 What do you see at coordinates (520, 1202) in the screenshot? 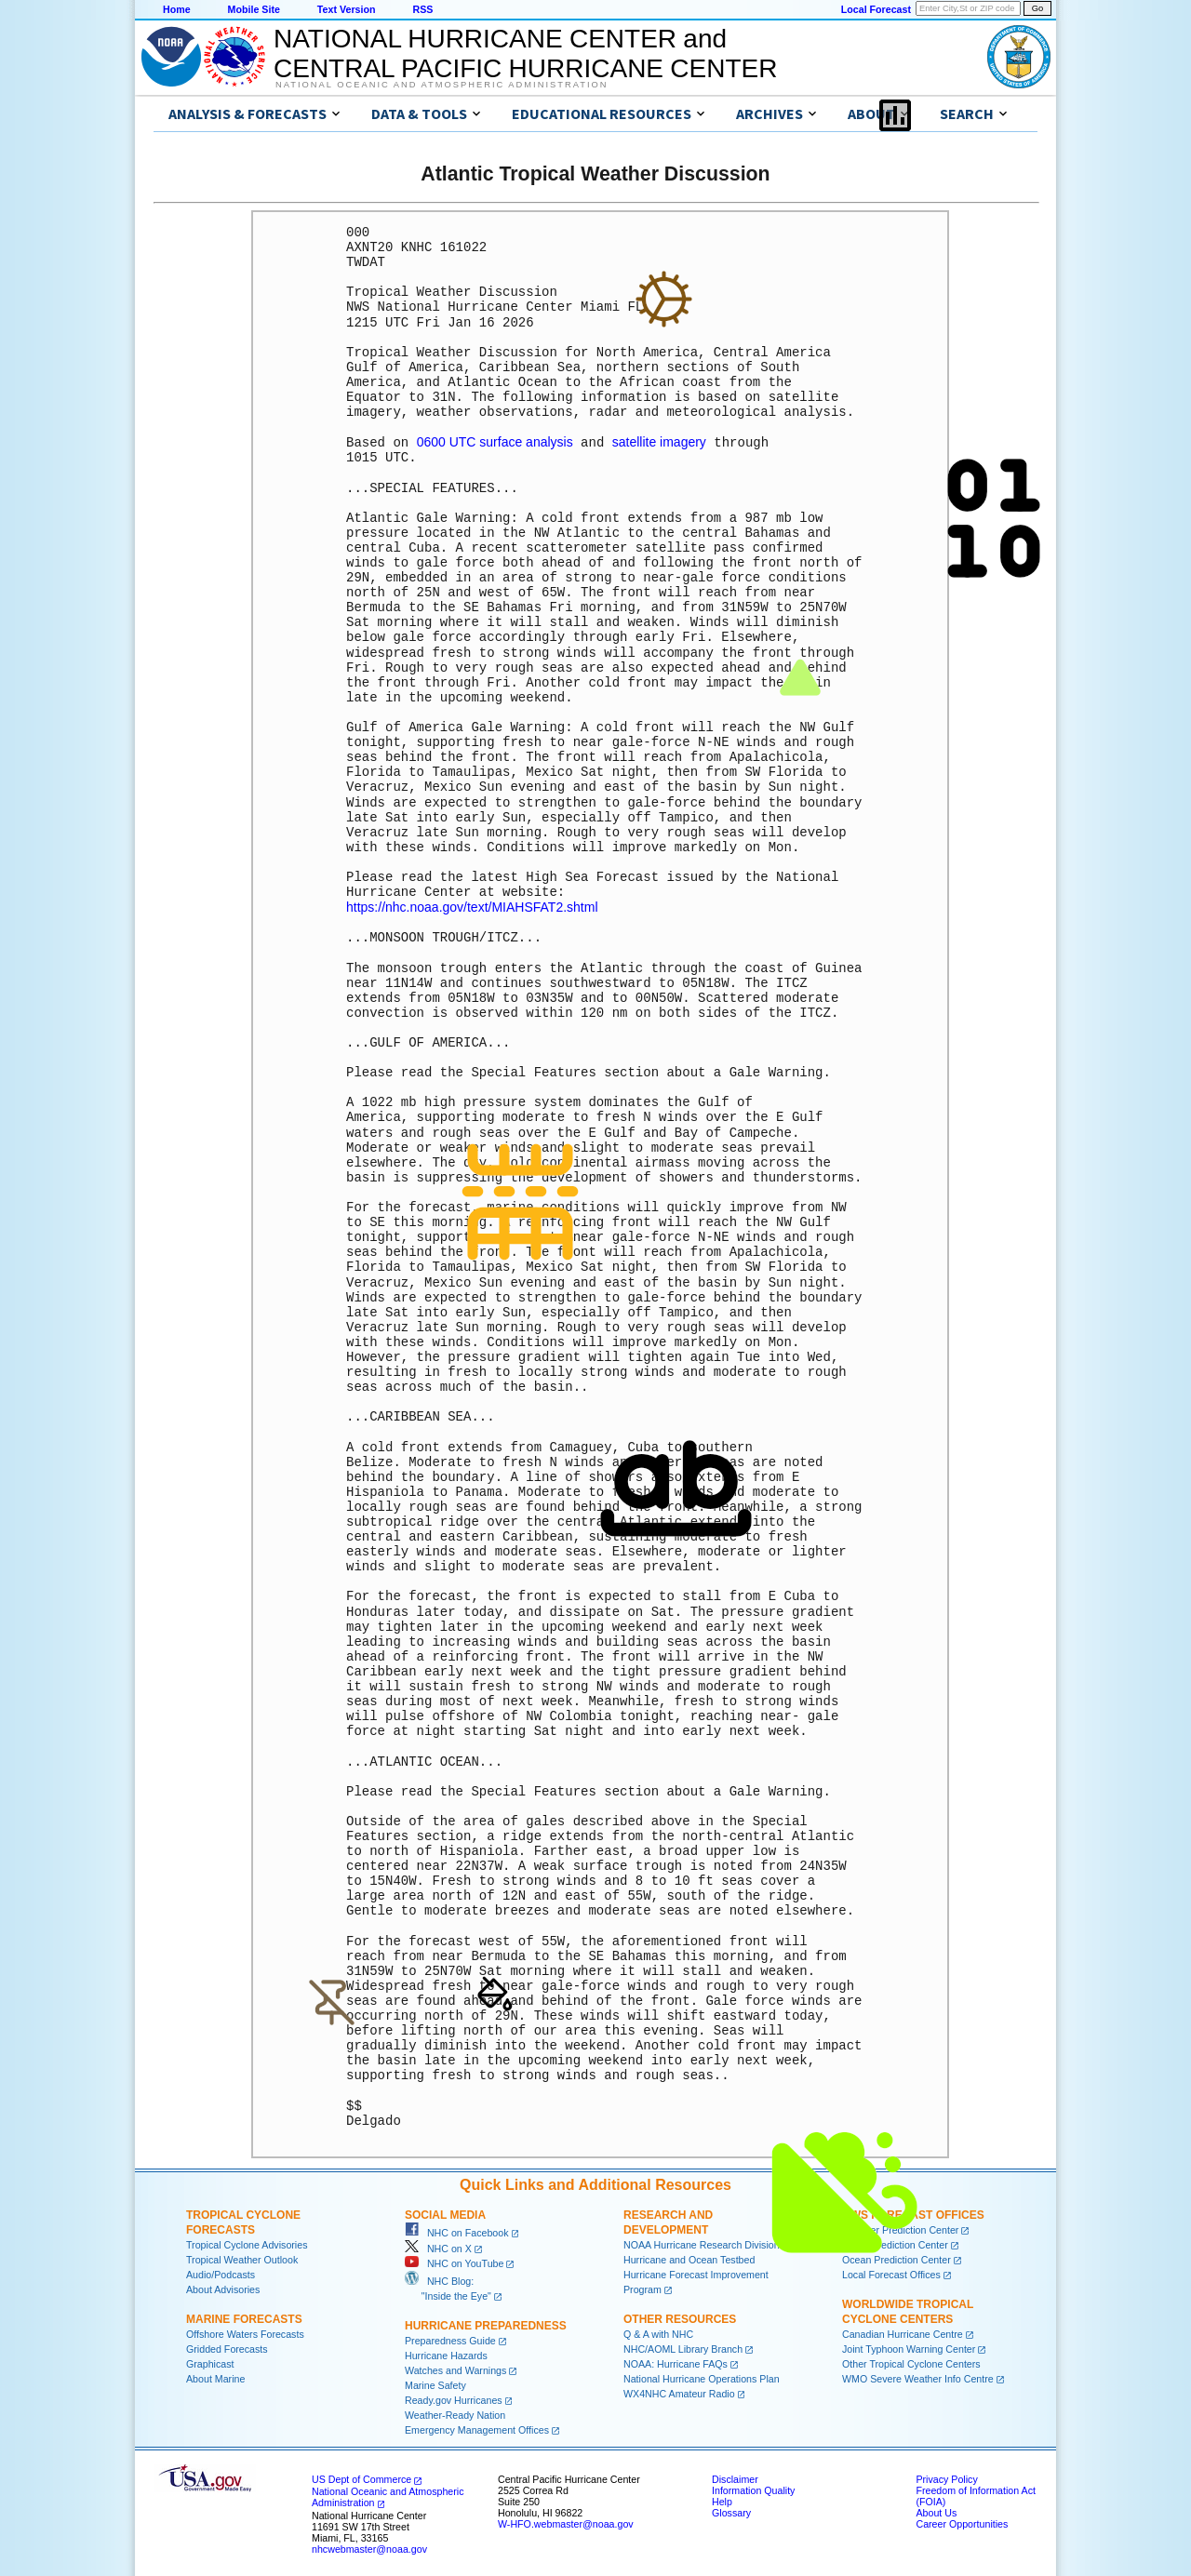
I see `split table rows into separate sections` at bounding box center [520, 1202].